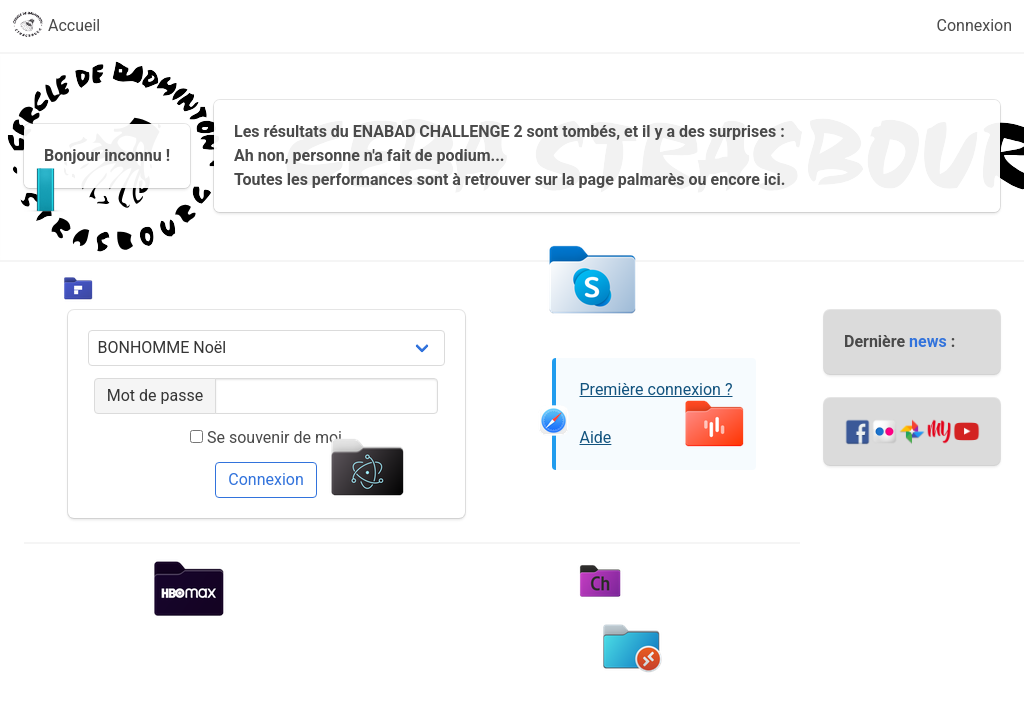  Describe the element at coordinates (188, 590) in the screenshot. I see `open folder containing HBO Max content` at that location.